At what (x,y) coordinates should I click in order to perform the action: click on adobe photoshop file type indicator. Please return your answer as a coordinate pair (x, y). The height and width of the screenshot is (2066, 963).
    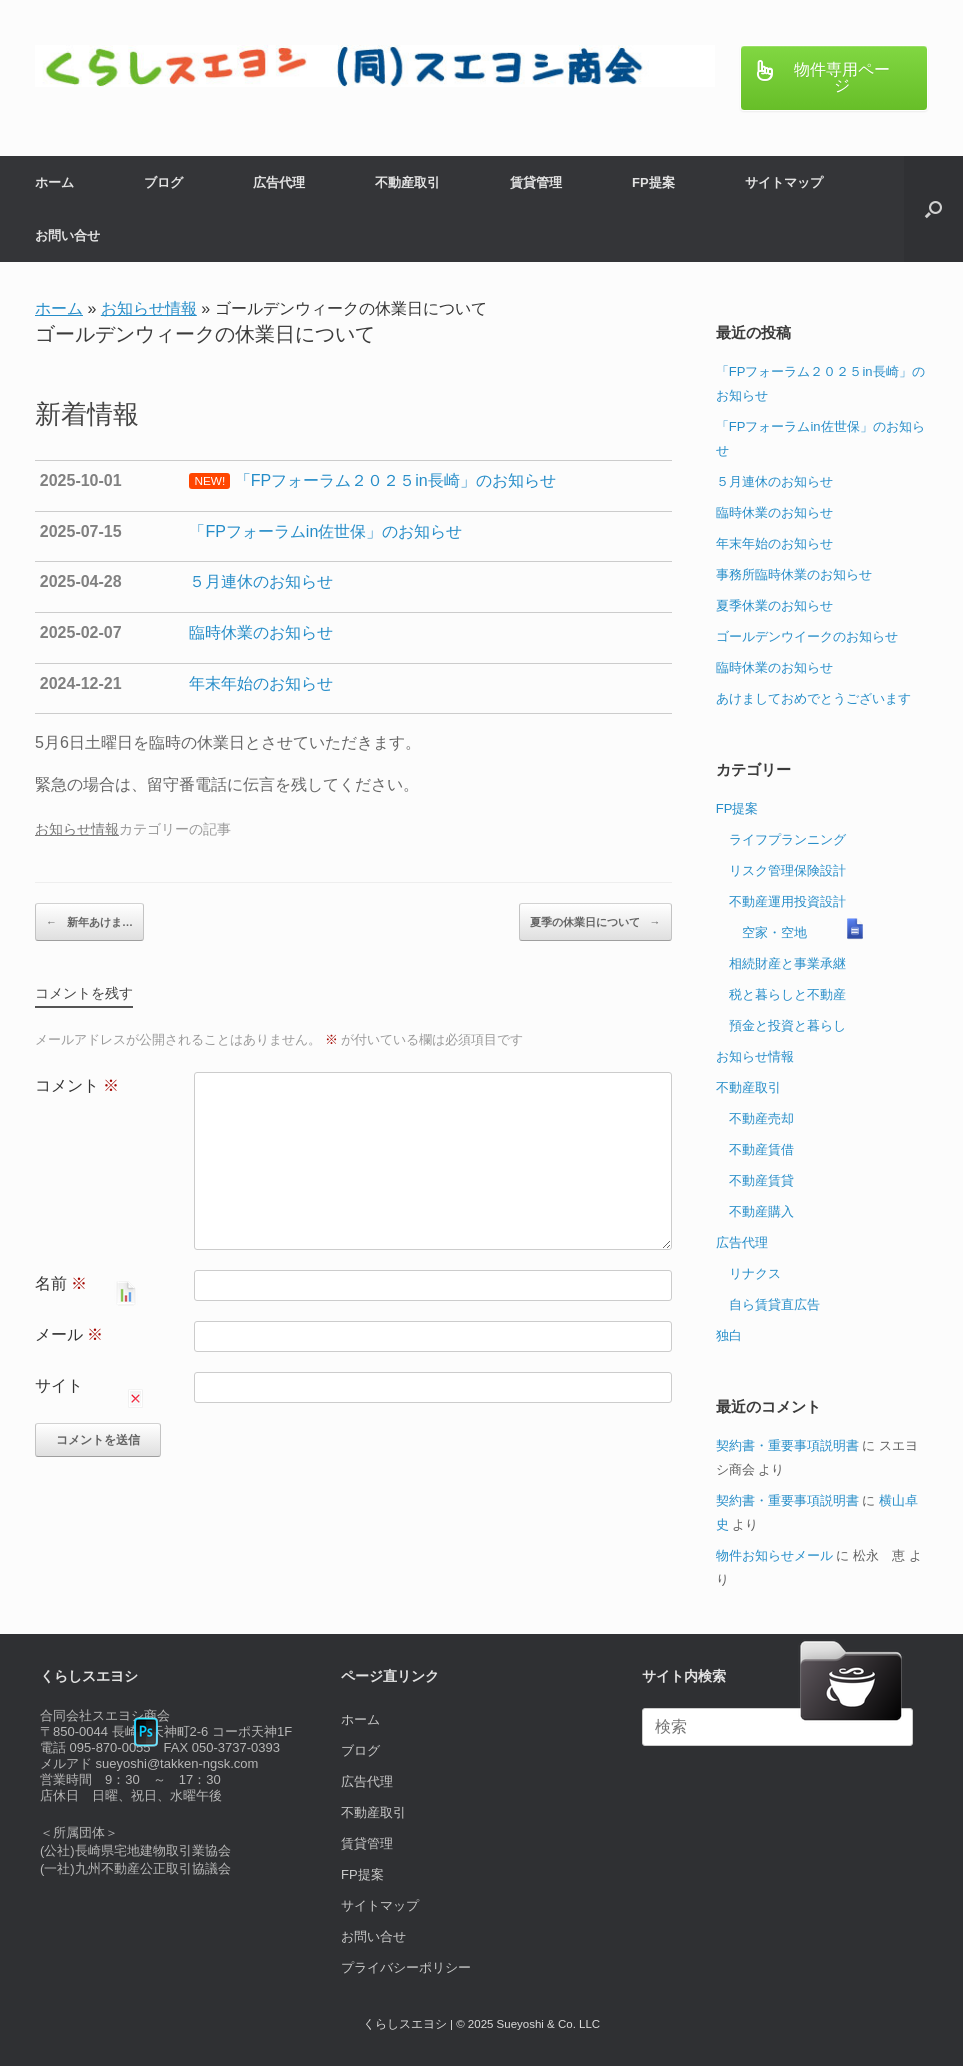
    Looking at the image, I should click on (146, 1732).